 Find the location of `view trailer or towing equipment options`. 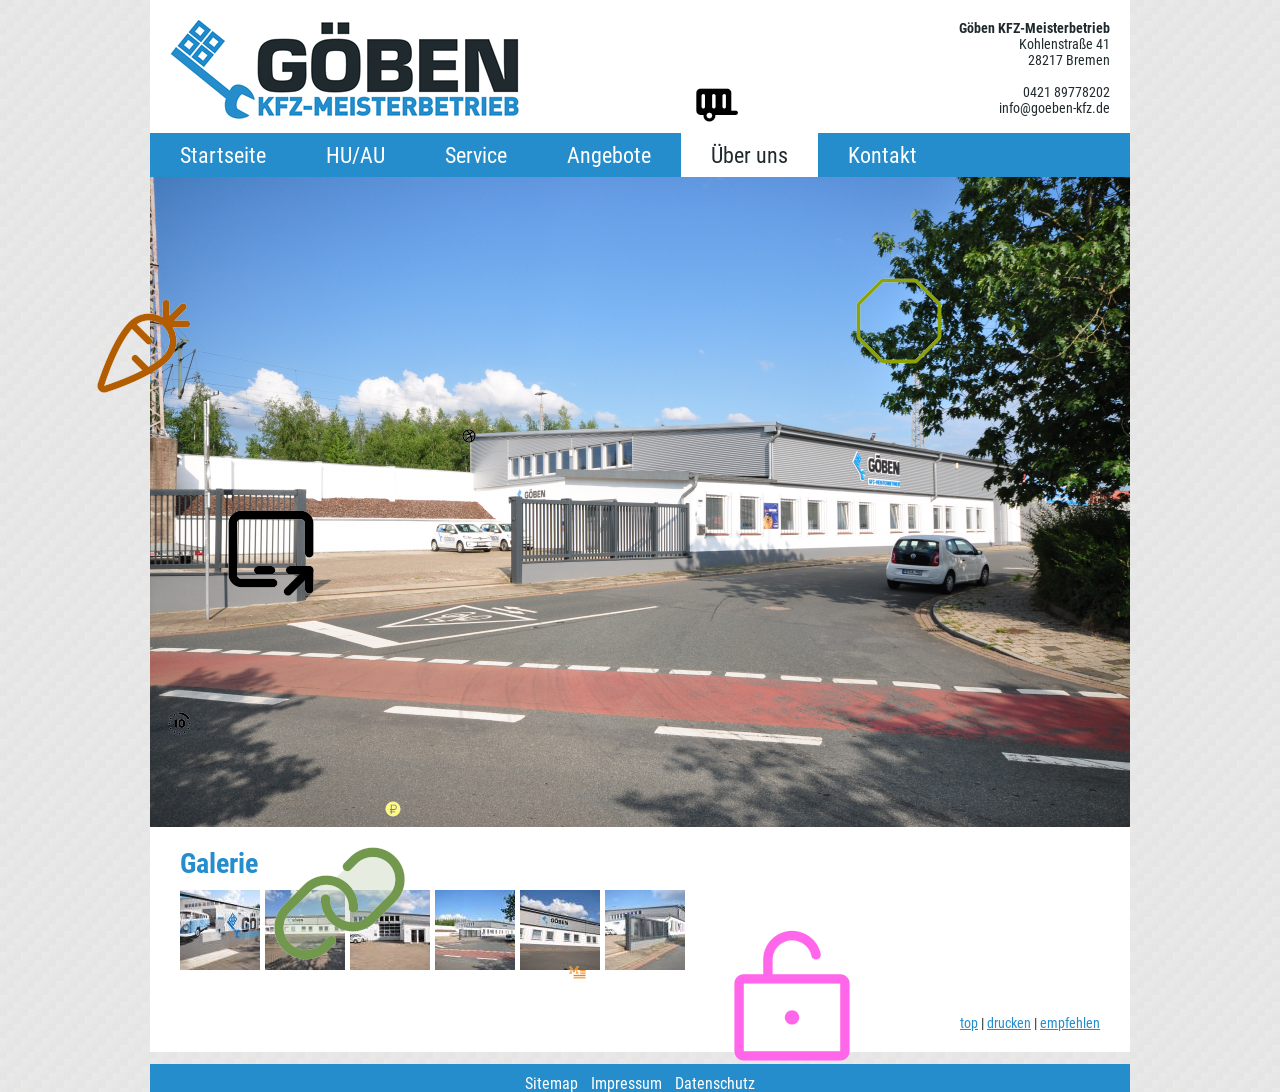

view trailer or towing equipment options is located at coordinates (716, 104).